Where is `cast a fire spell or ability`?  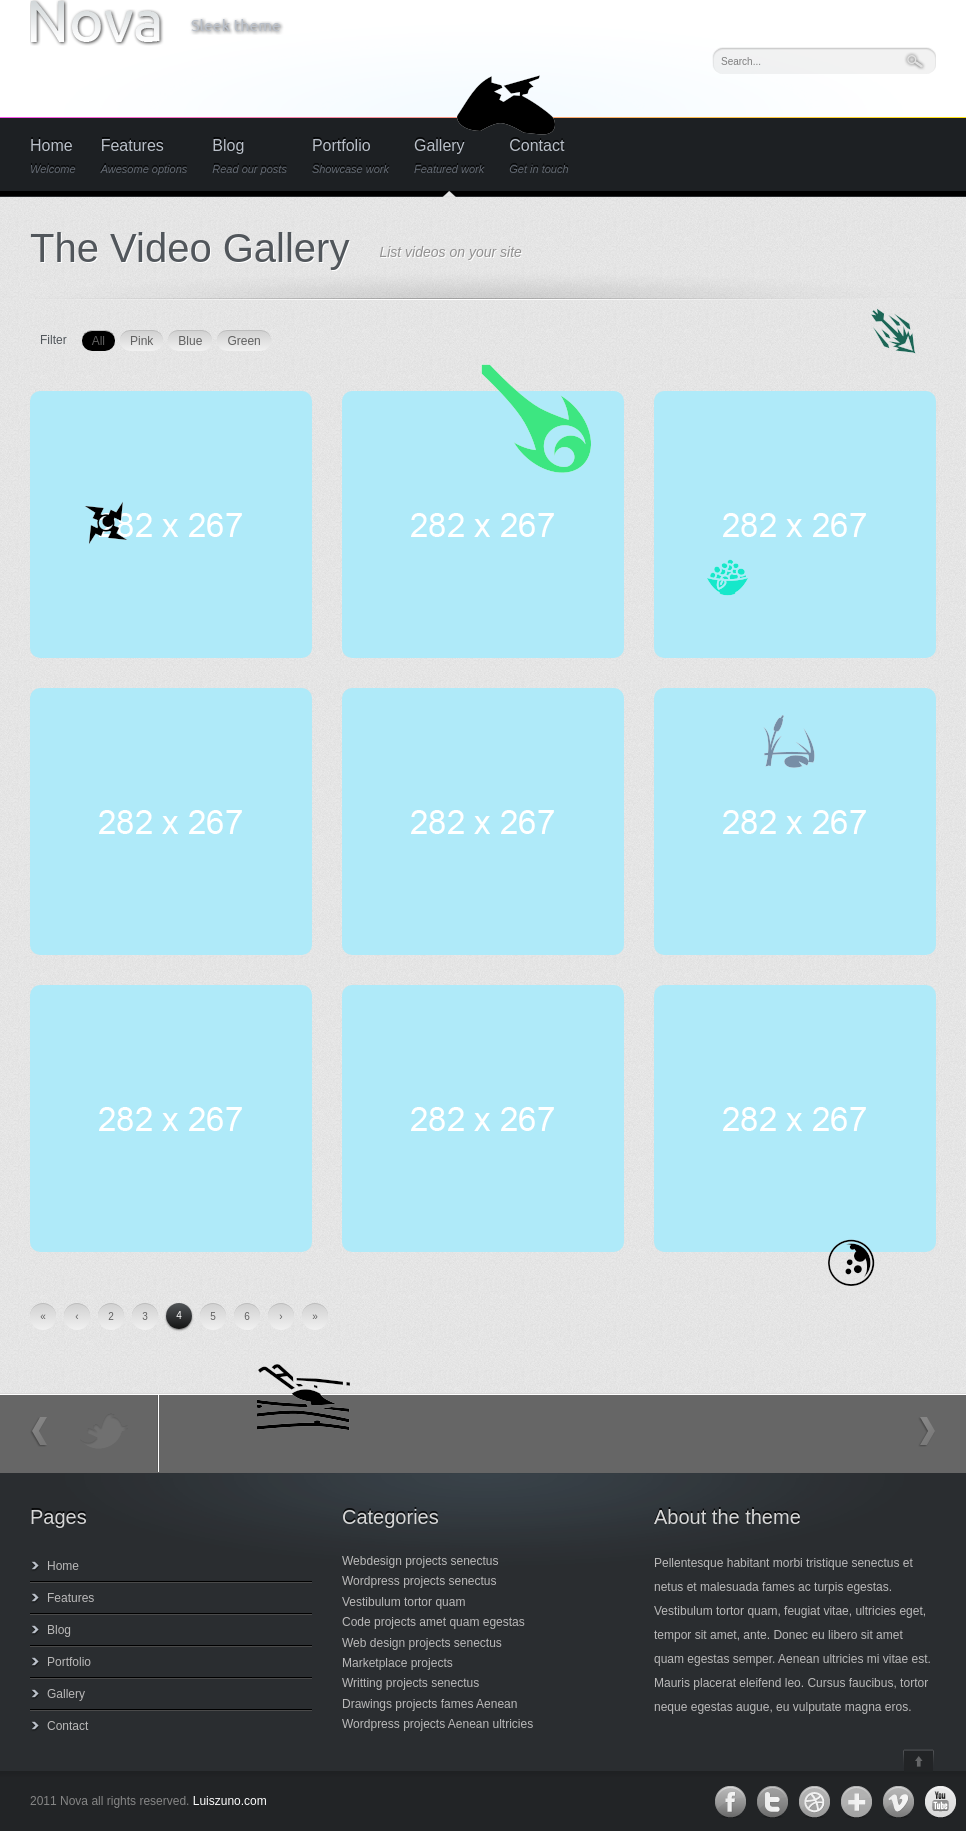
cast a fire spell or ability is located at coordinates (537, 418).